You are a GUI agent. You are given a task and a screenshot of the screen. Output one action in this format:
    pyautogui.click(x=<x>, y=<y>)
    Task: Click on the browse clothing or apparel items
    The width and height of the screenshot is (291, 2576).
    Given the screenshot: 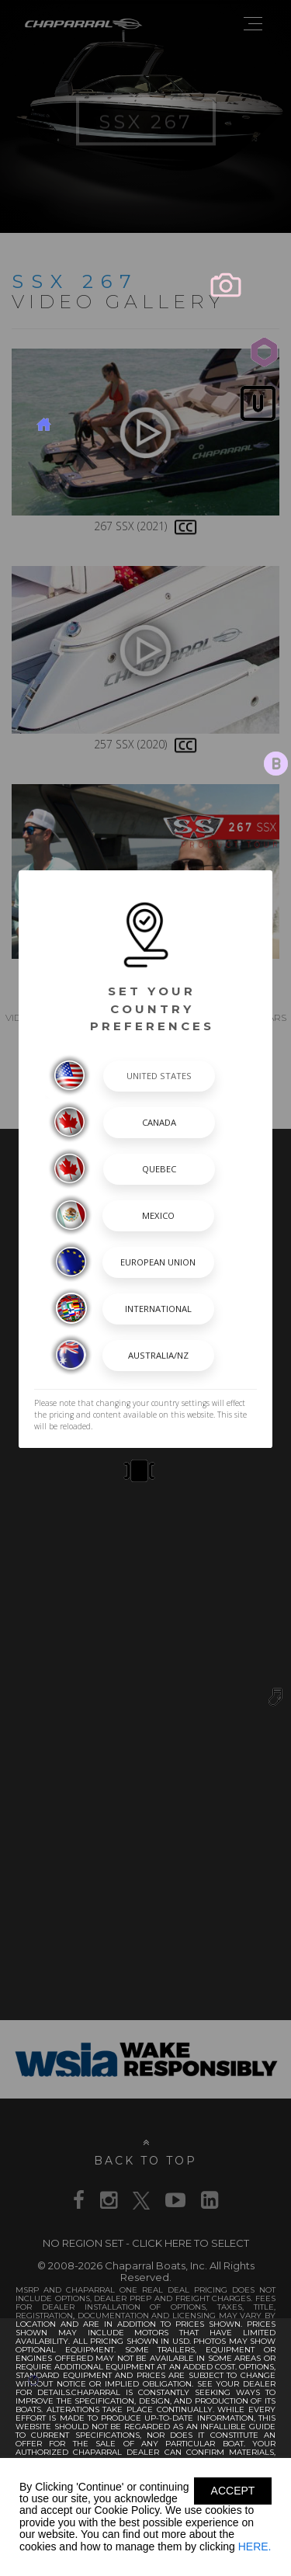 What is the action you would take?
    pyautogui.click(x=275, y=1696)
    